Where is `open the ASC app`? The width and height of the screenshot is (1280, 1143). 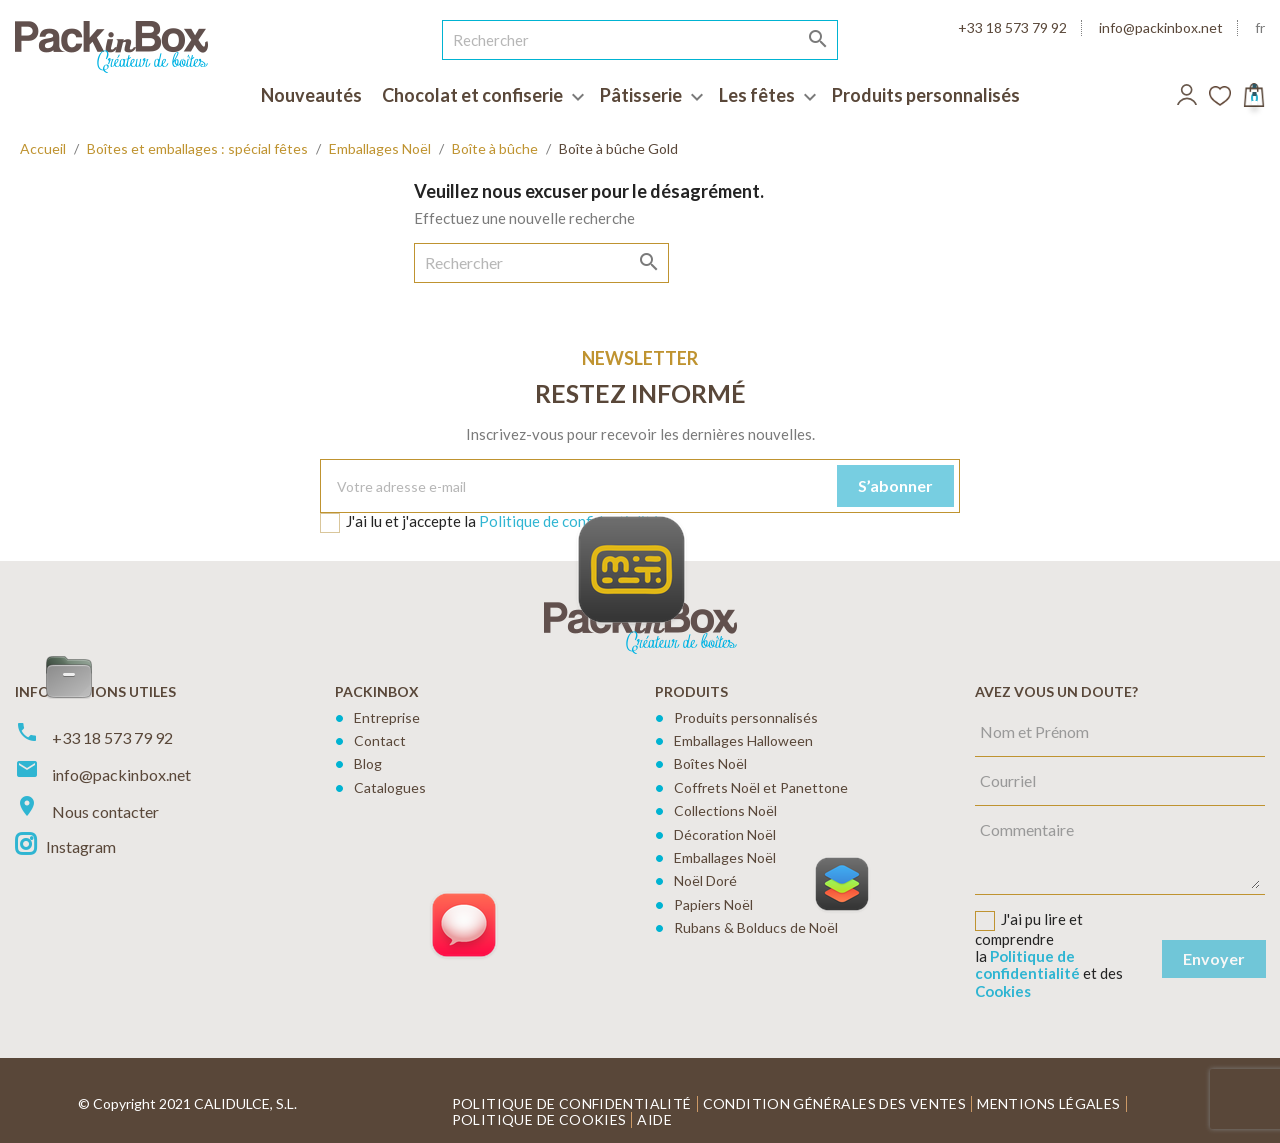 open the ASC app is located at coordinates (842, 884).